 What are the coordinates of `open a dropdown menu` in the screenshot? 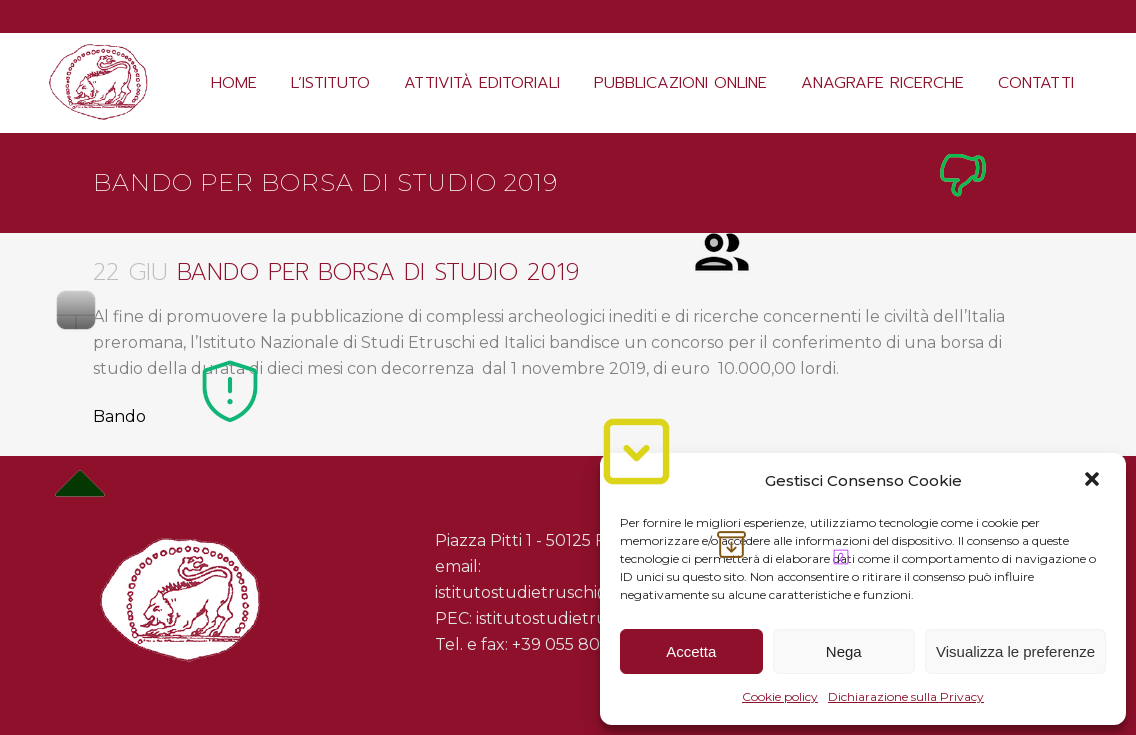 It's located at (636, 451).